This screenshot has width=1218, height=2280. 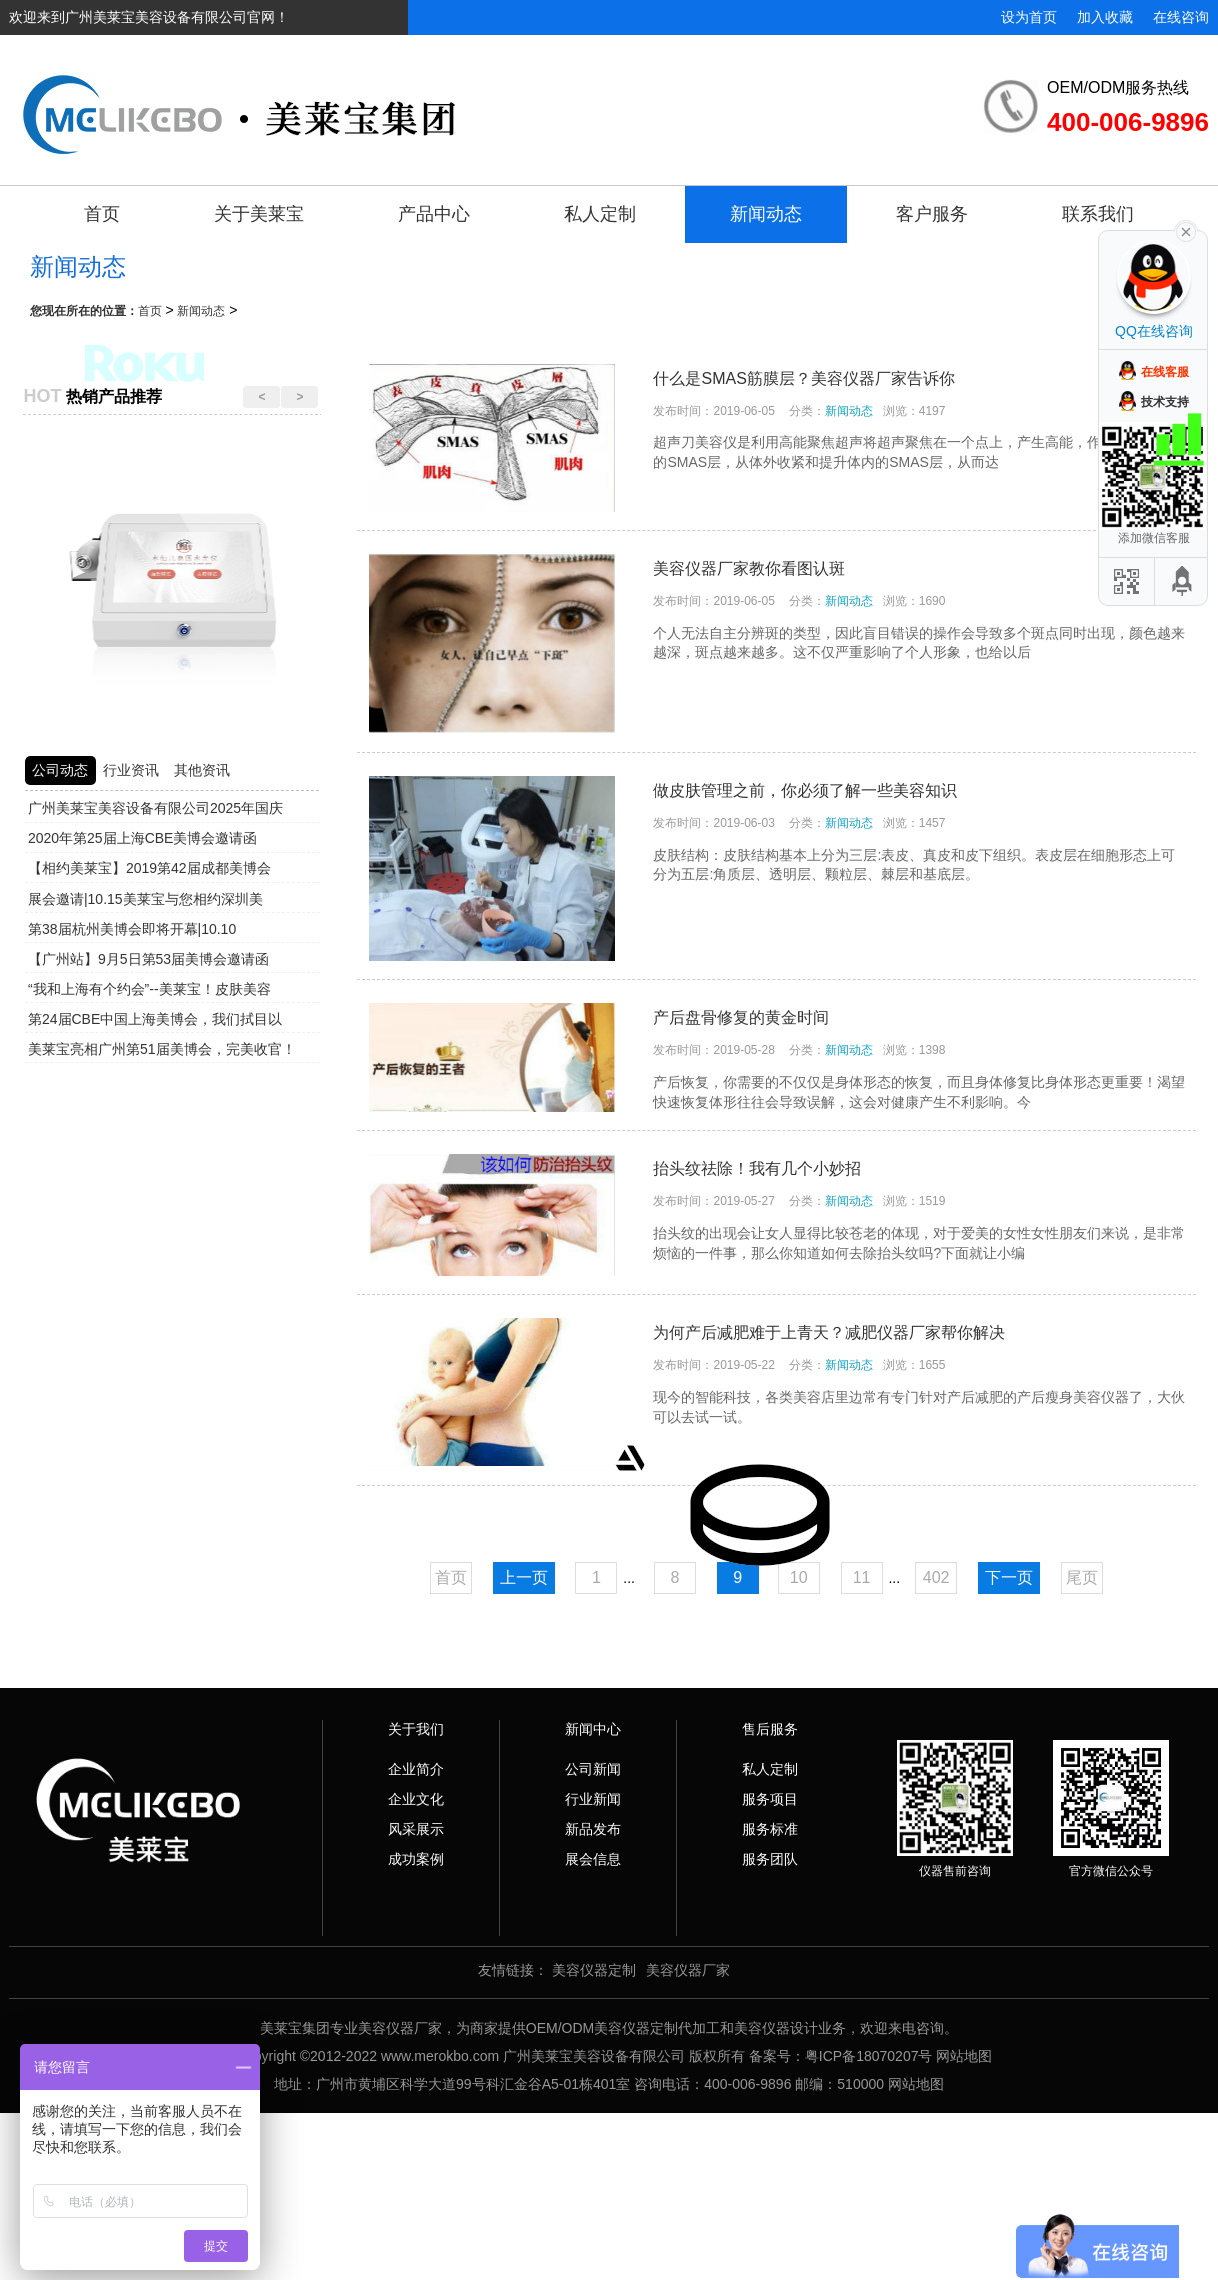 What do you see at coordinates (630, 1458) in the screenshot?
I see `visit artstation profile or portfolio` at bounding box center [630, 1458].